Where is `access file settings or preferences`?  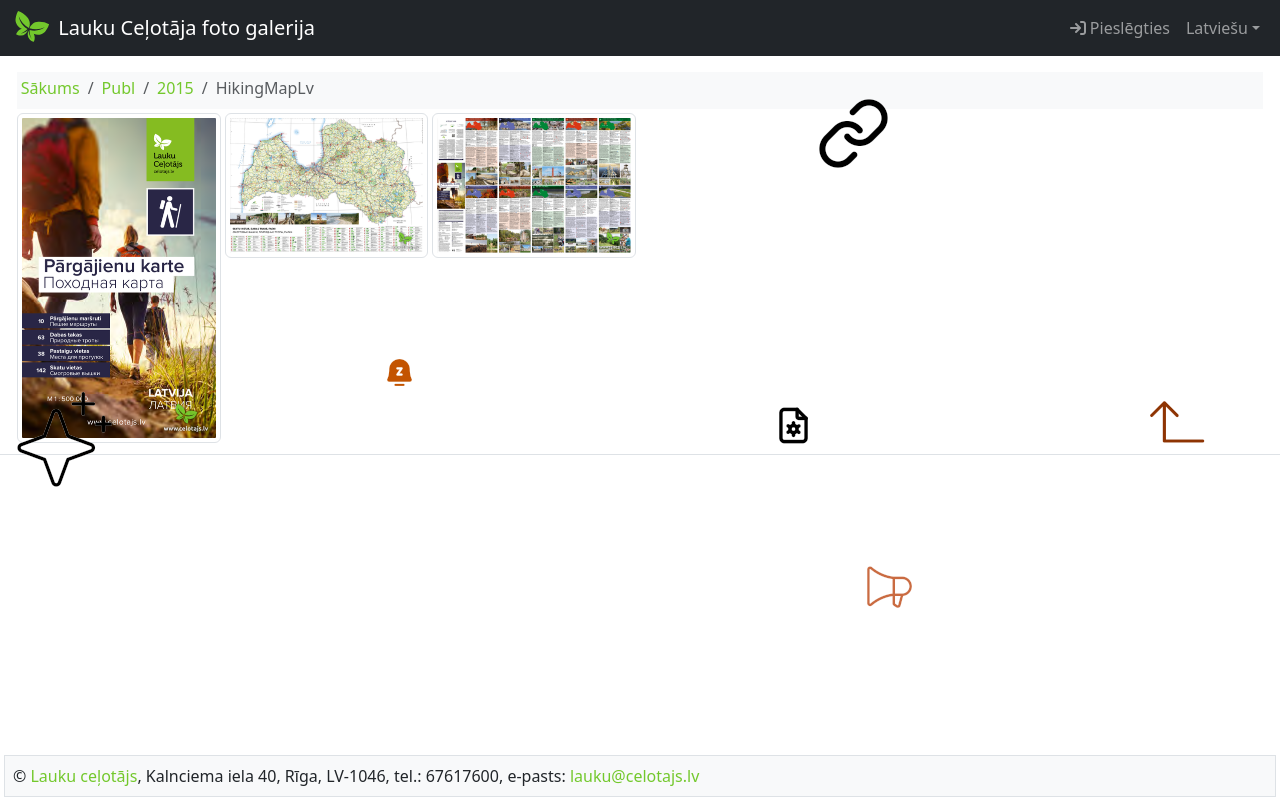
access file settings or preferences is located at coordinates (793, 425).